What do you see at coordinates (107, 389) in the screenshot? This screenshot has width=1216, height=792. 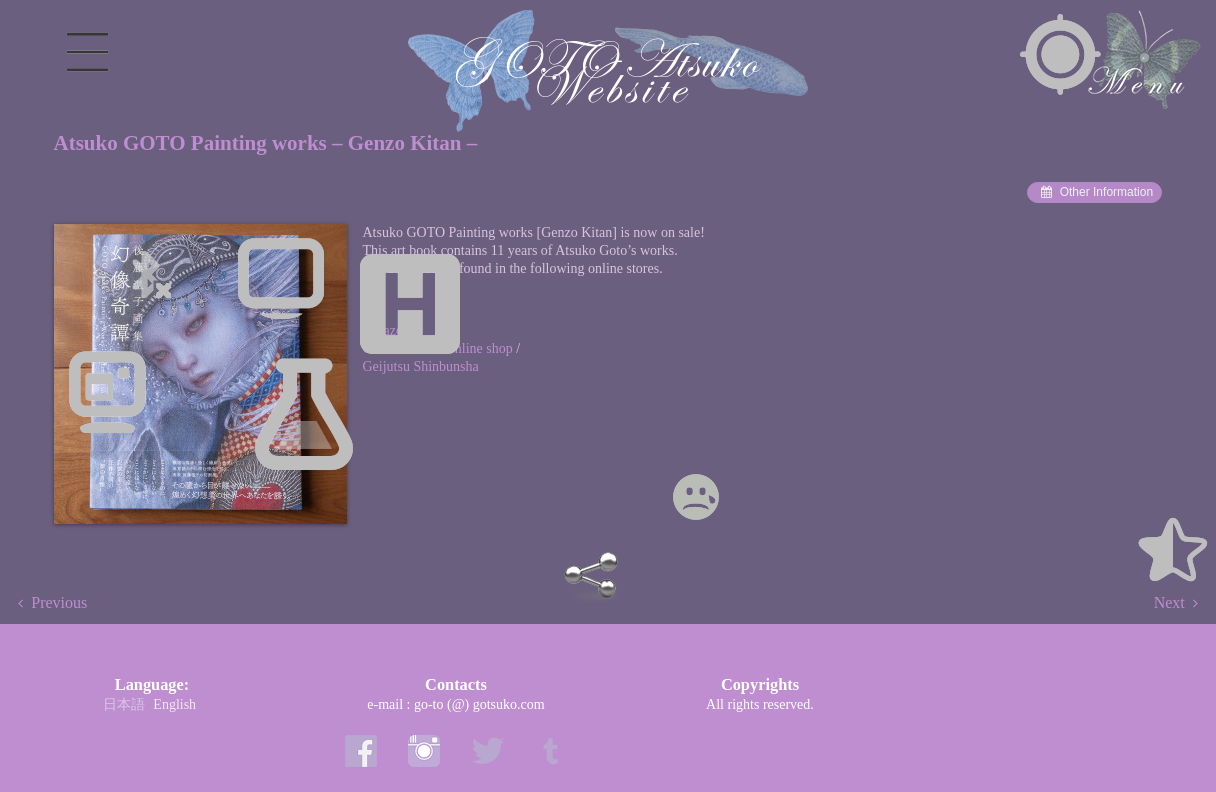 I see `configure remote desktop settings` at bounding box center [107, 389].